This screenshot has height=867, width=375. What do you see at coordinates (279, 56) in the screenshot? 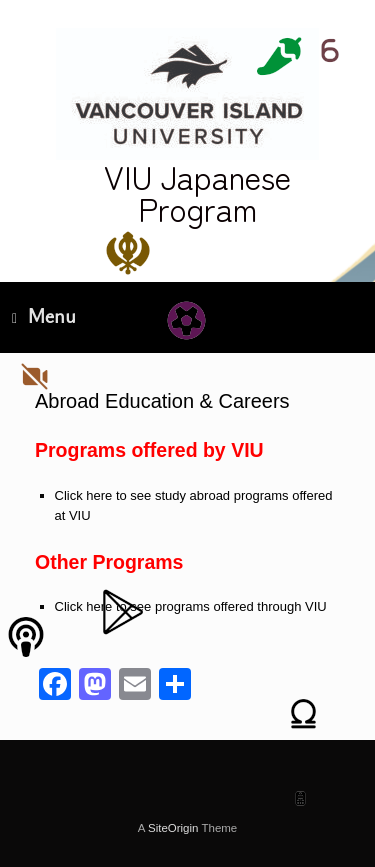
I see `indicates spicy or hot food items` at bounding box center [279, 56].